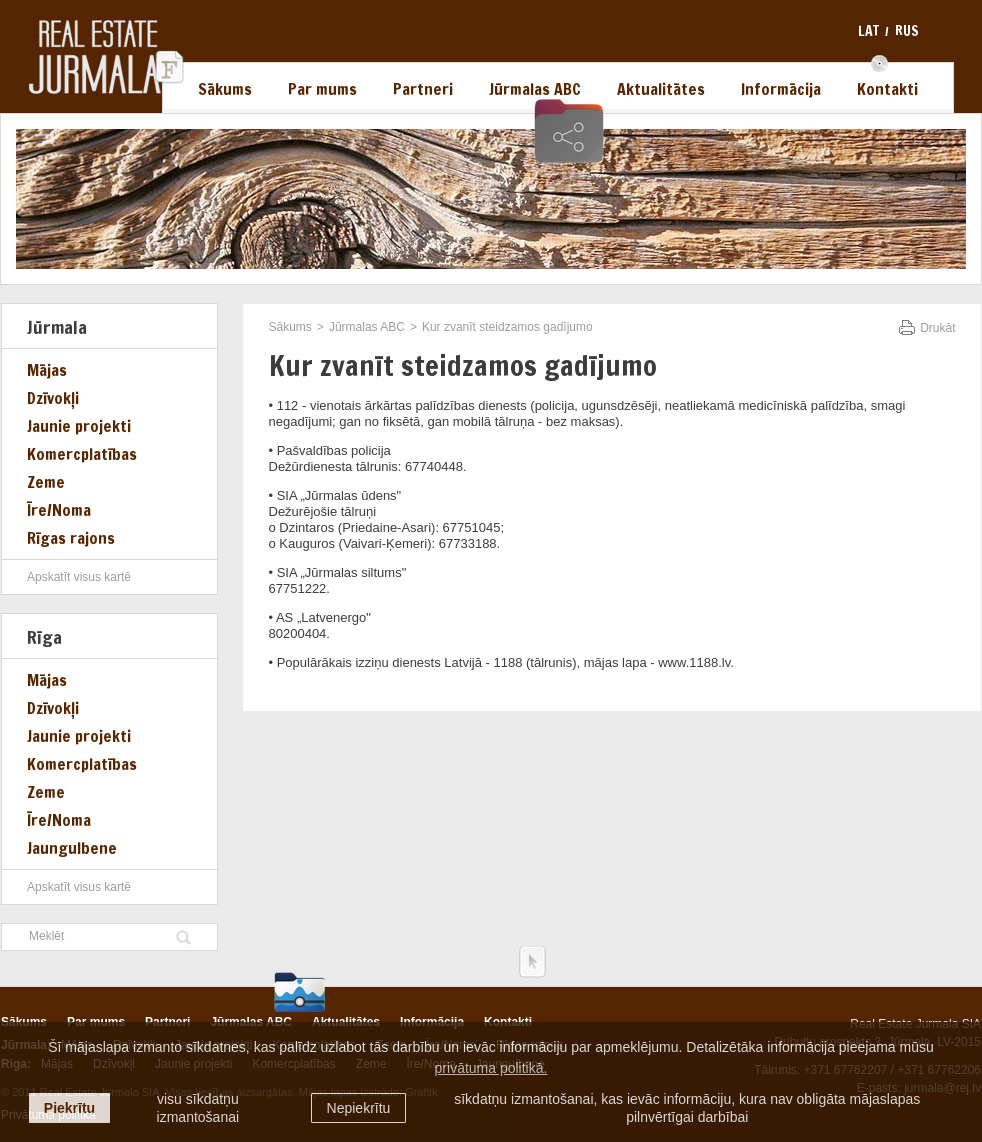 Image resolution: width=982 pixels, height=1142 pixels. Describe the element at coordinates (879, 63) in the screenshot. I see `access cd/dvd drive or optical media` at that location.